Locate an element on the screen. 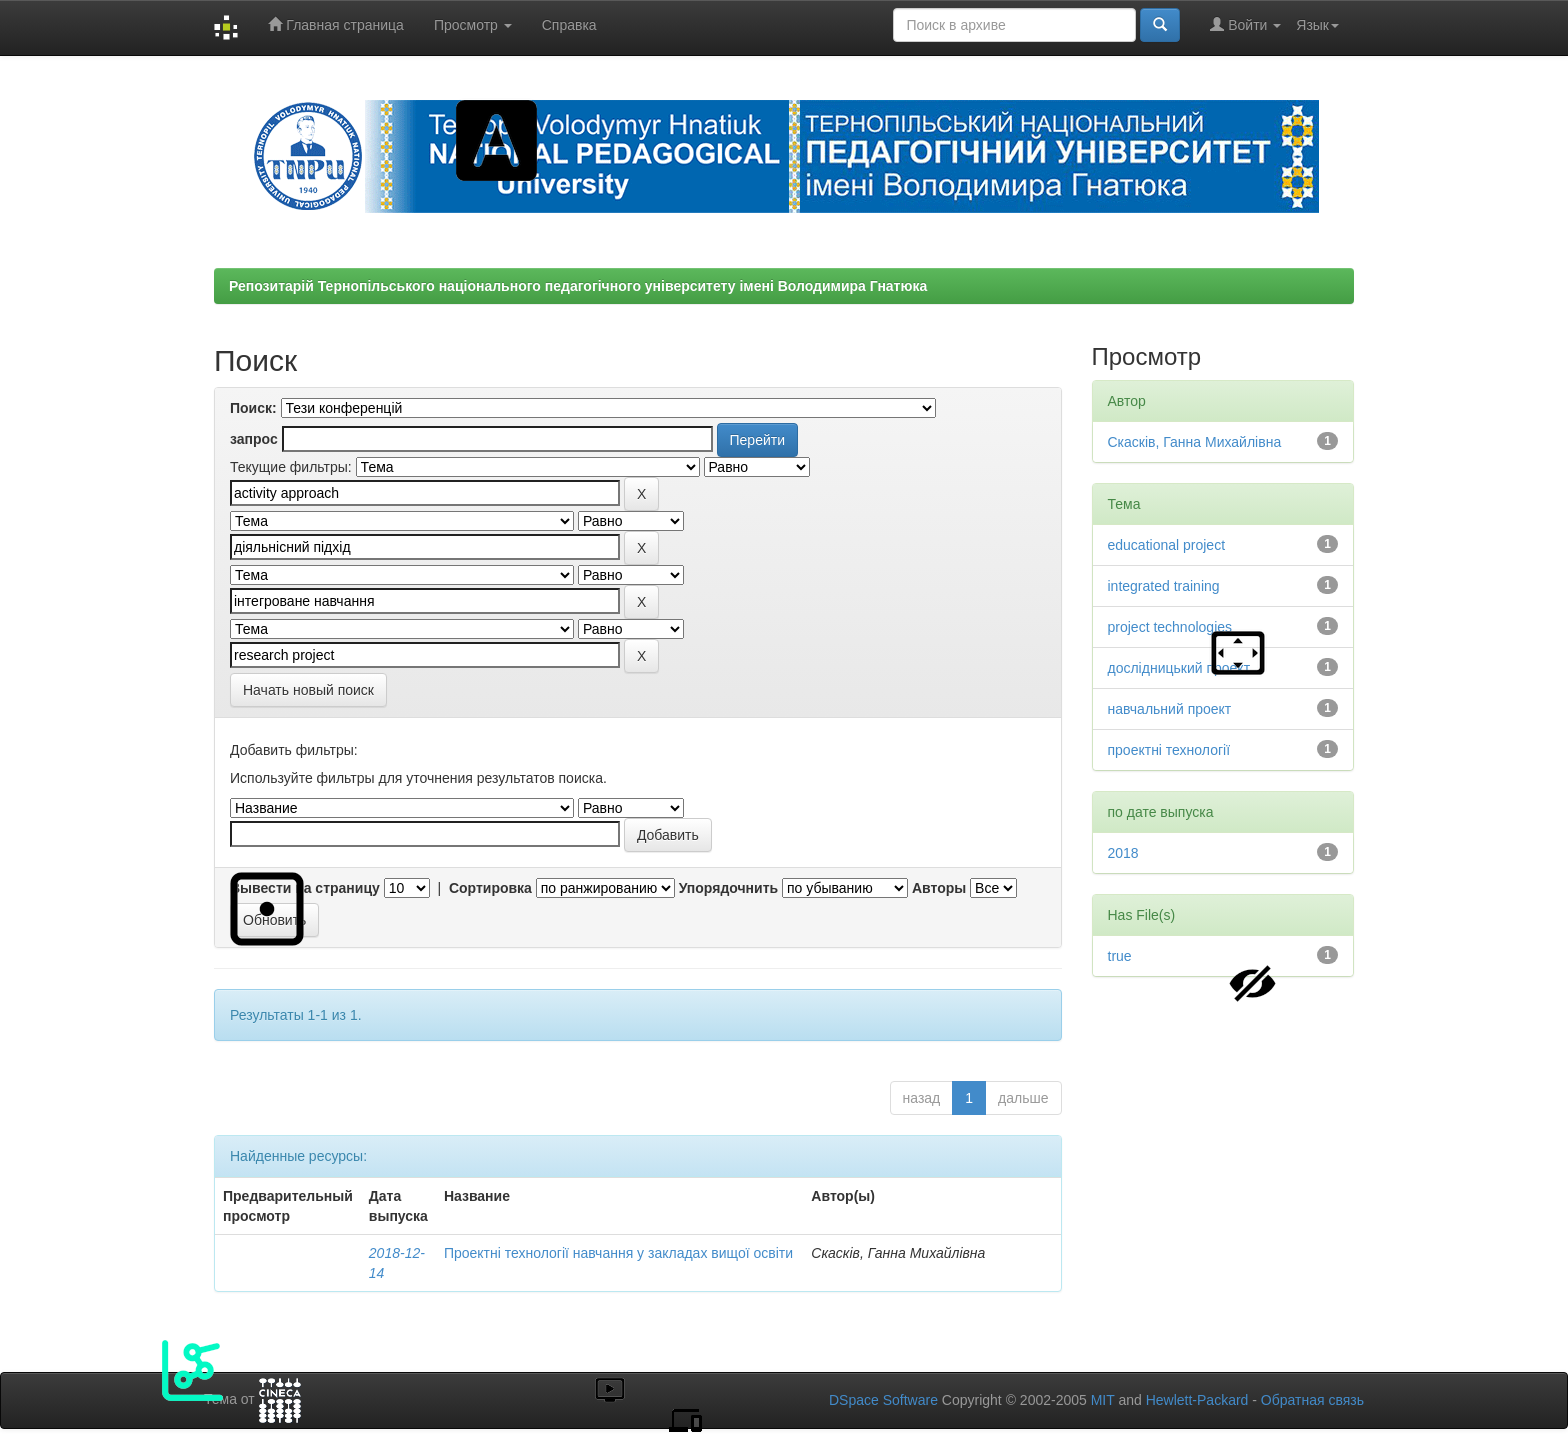  view connected devices is located at coordinates (685, 1420).